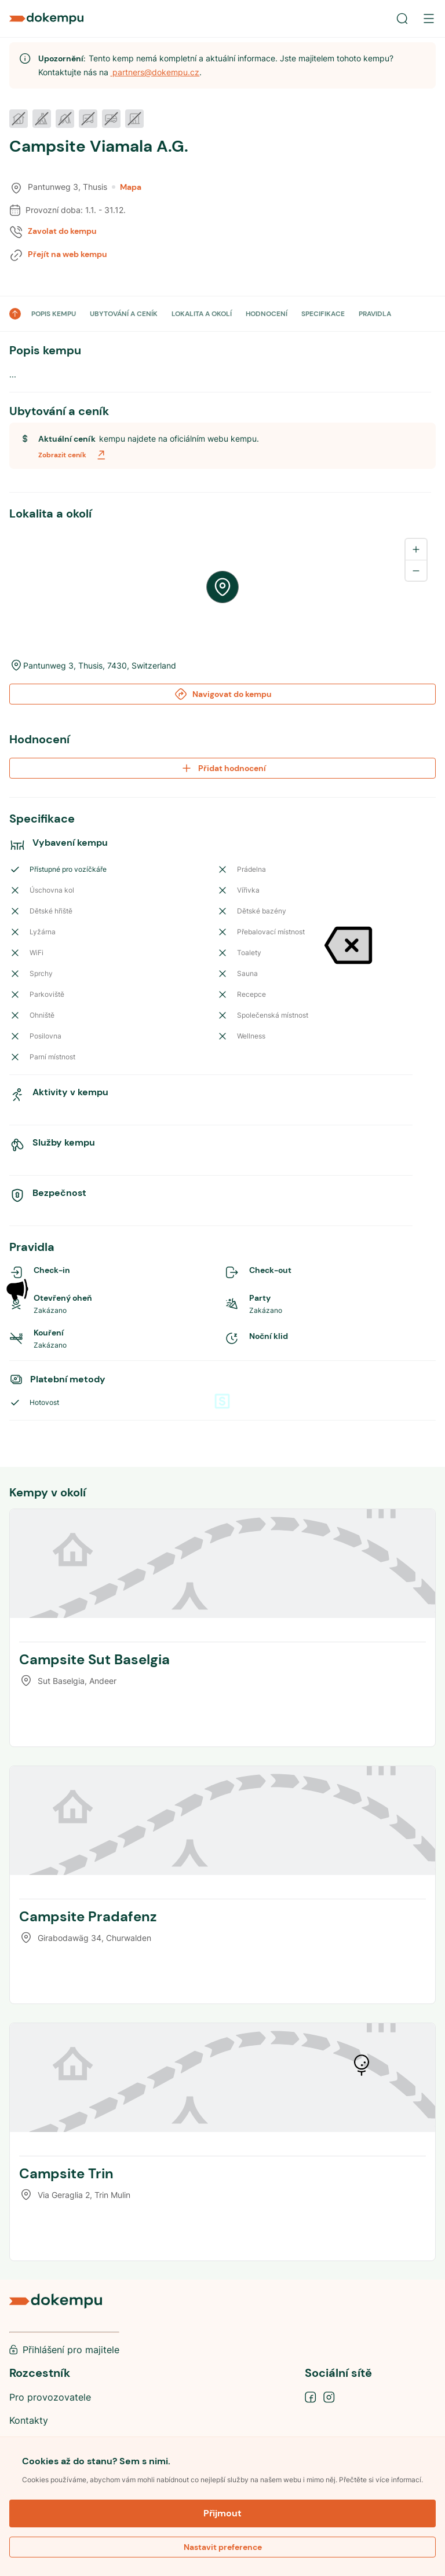  I want to click on delete the previous character, so click(350, 945).